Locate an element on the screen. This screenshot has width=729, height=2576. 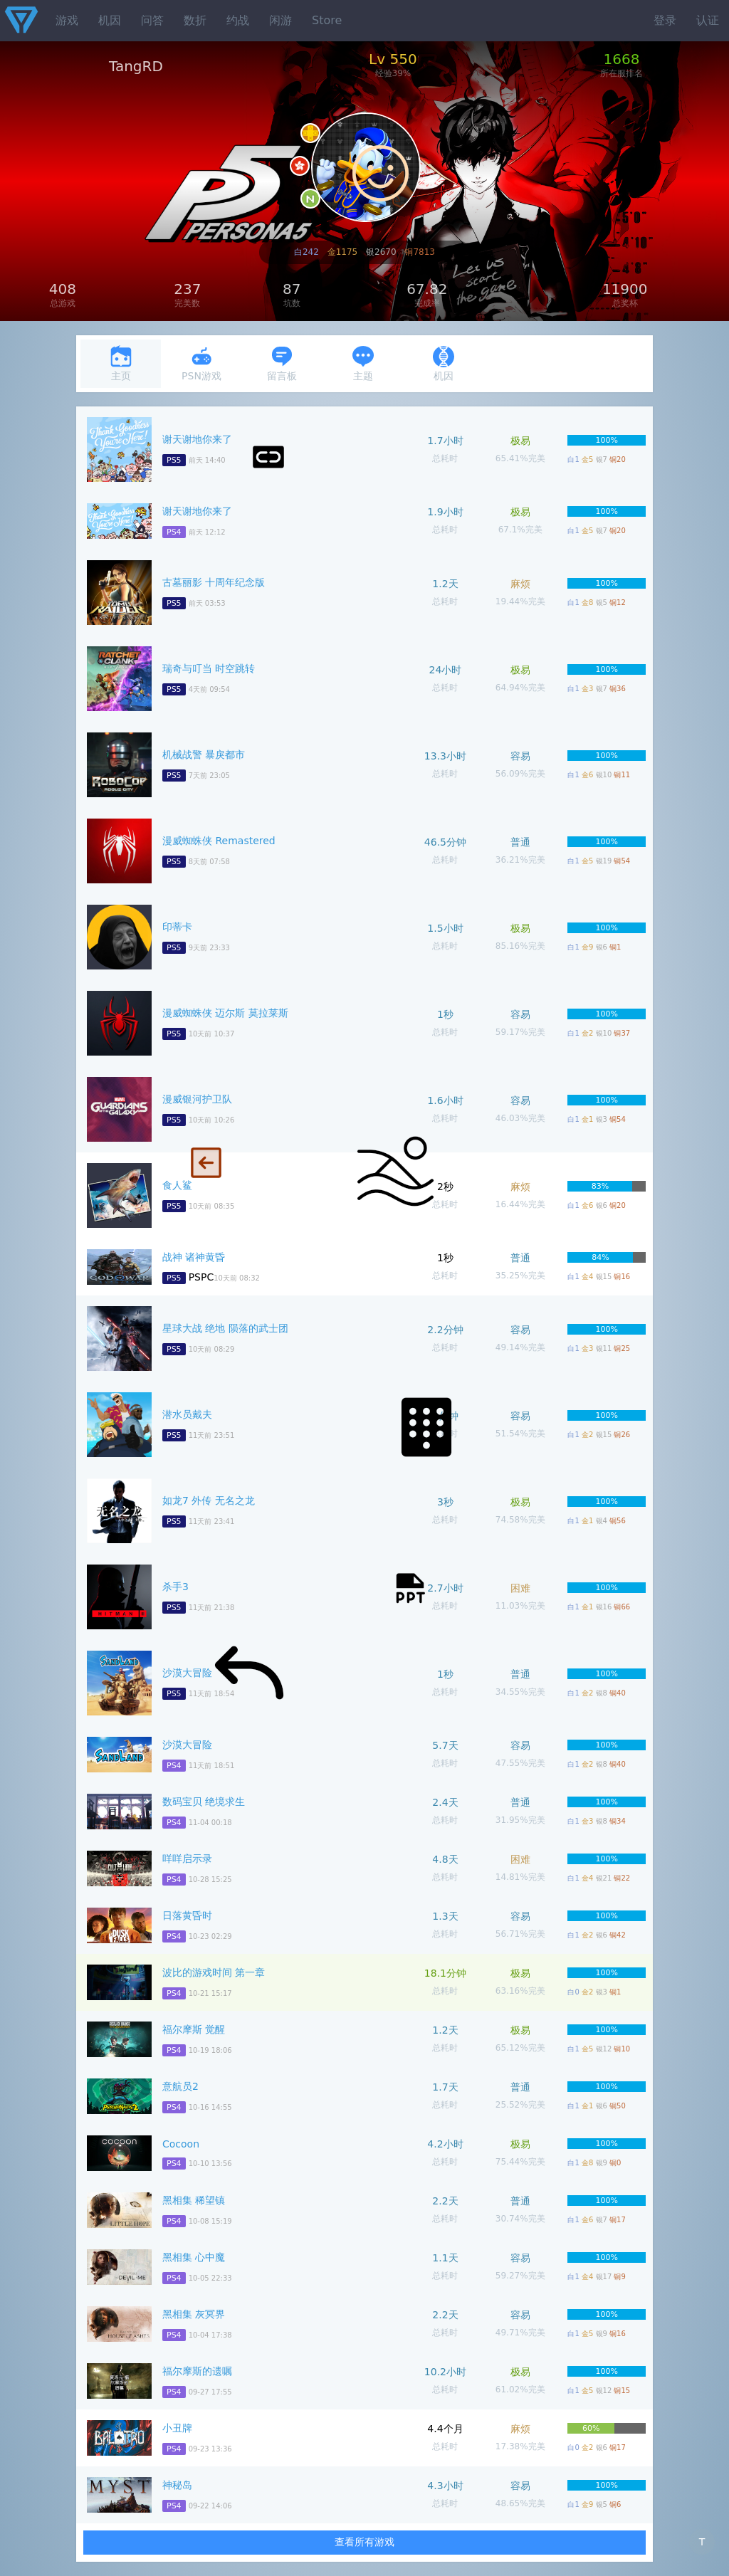
reply to a message is located at coordinates (249, 1673).